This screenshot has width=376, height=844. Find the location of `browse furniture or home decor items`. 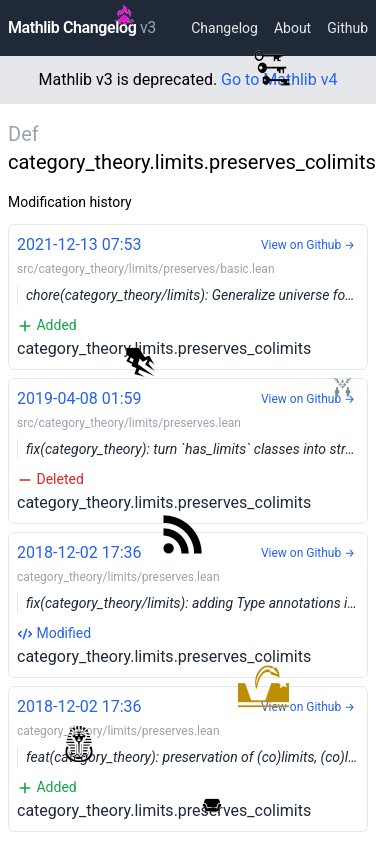

browse furniture or home decor items is located at coordinates (212, 806).